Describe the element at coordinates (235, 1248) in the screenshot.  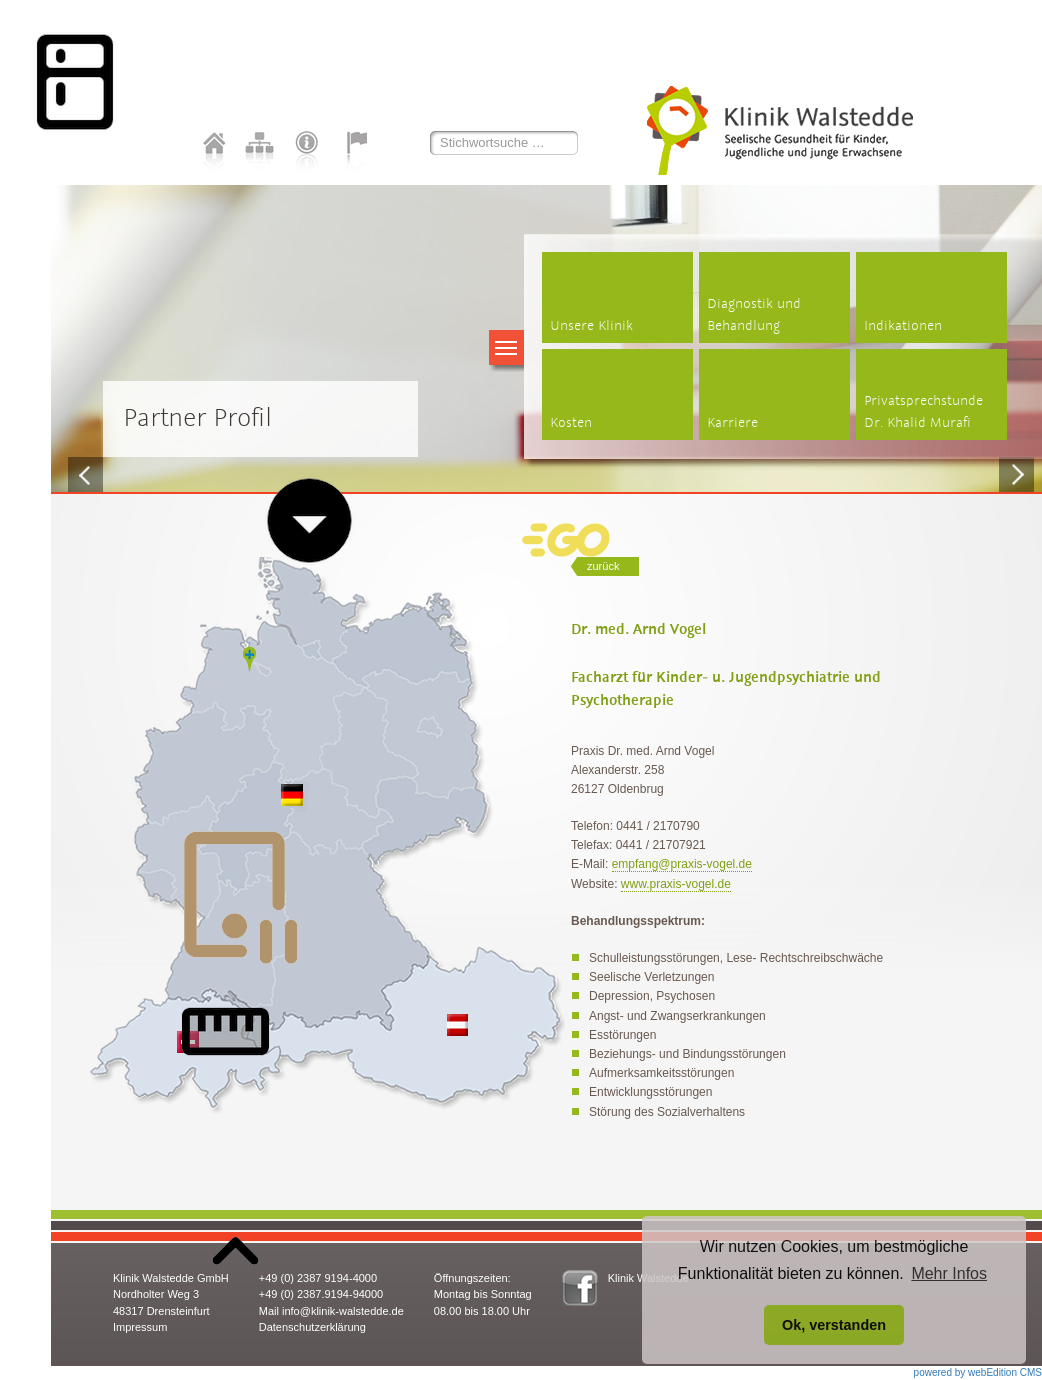
I see `collapse an expanded section` at that location.